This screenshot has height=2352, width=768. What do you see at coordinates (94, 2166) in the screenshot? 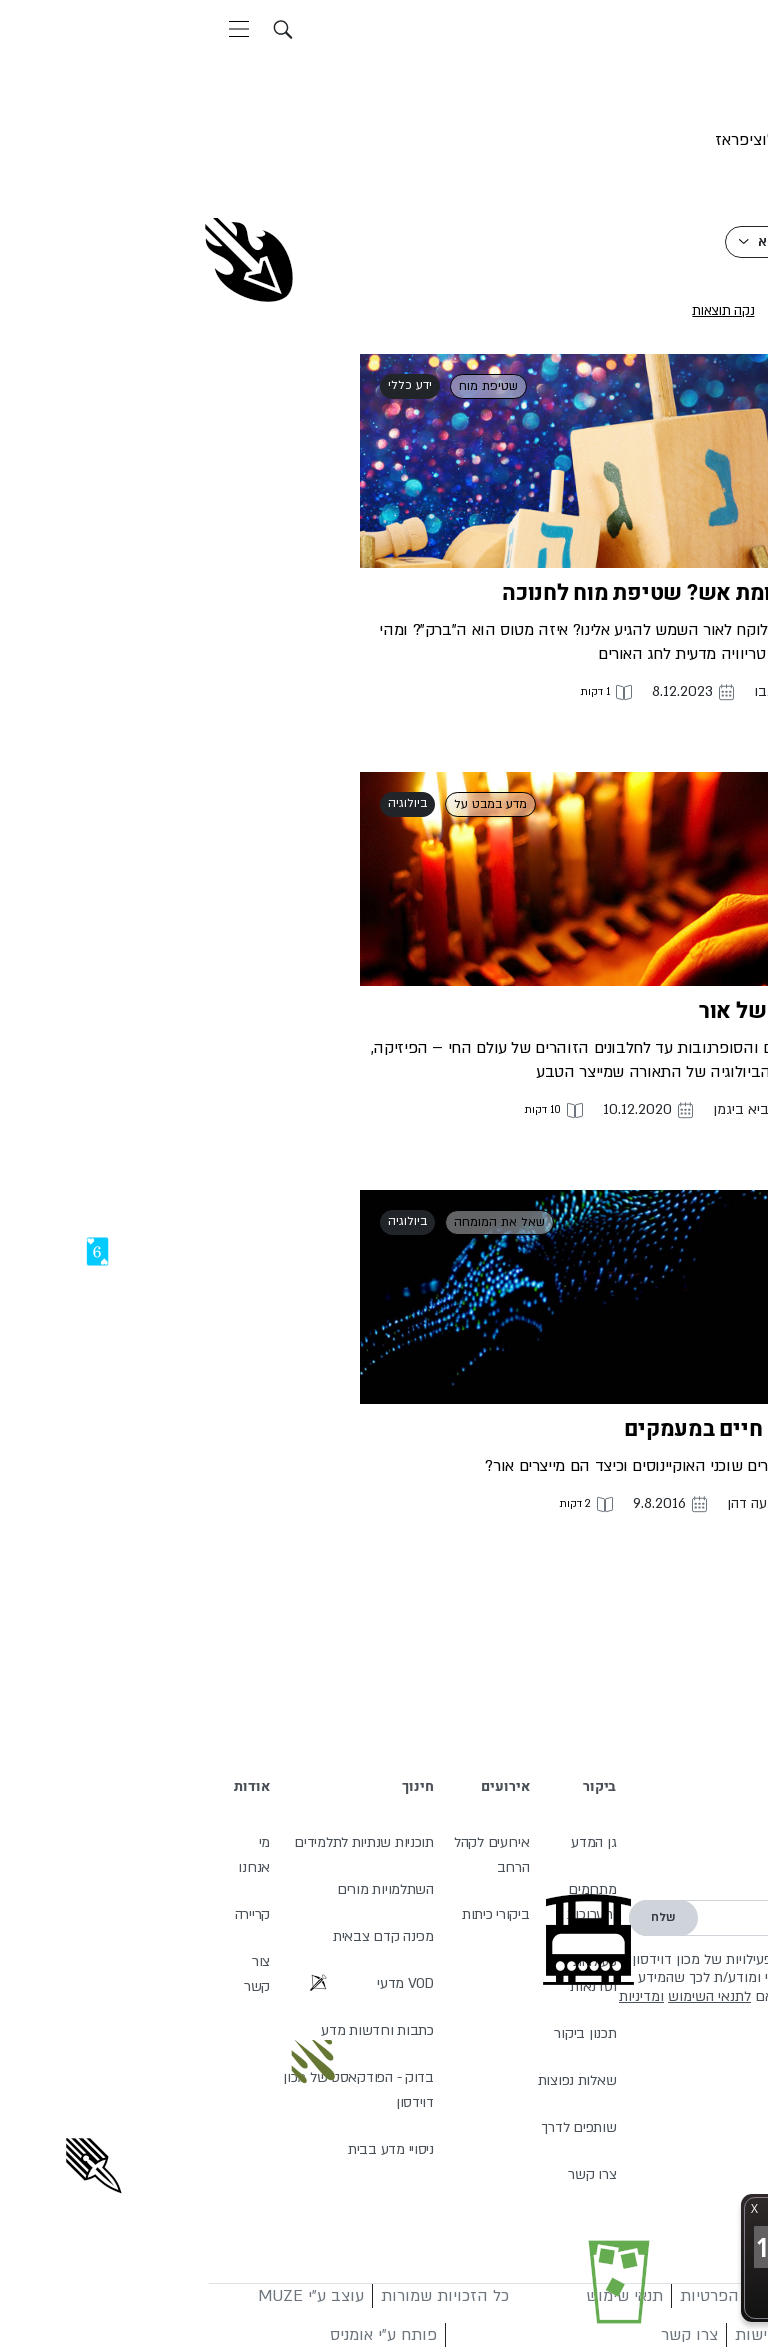
I see `equip a diving dagger weapon` at bounding box center [94, 2166].